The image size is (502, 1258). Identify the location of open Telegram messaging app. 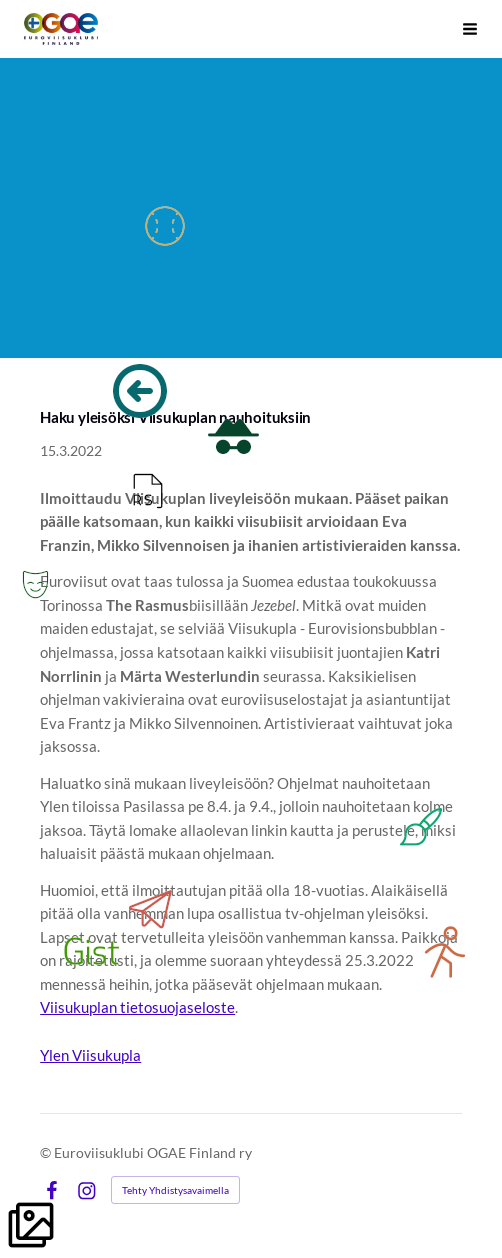
(152, 910).